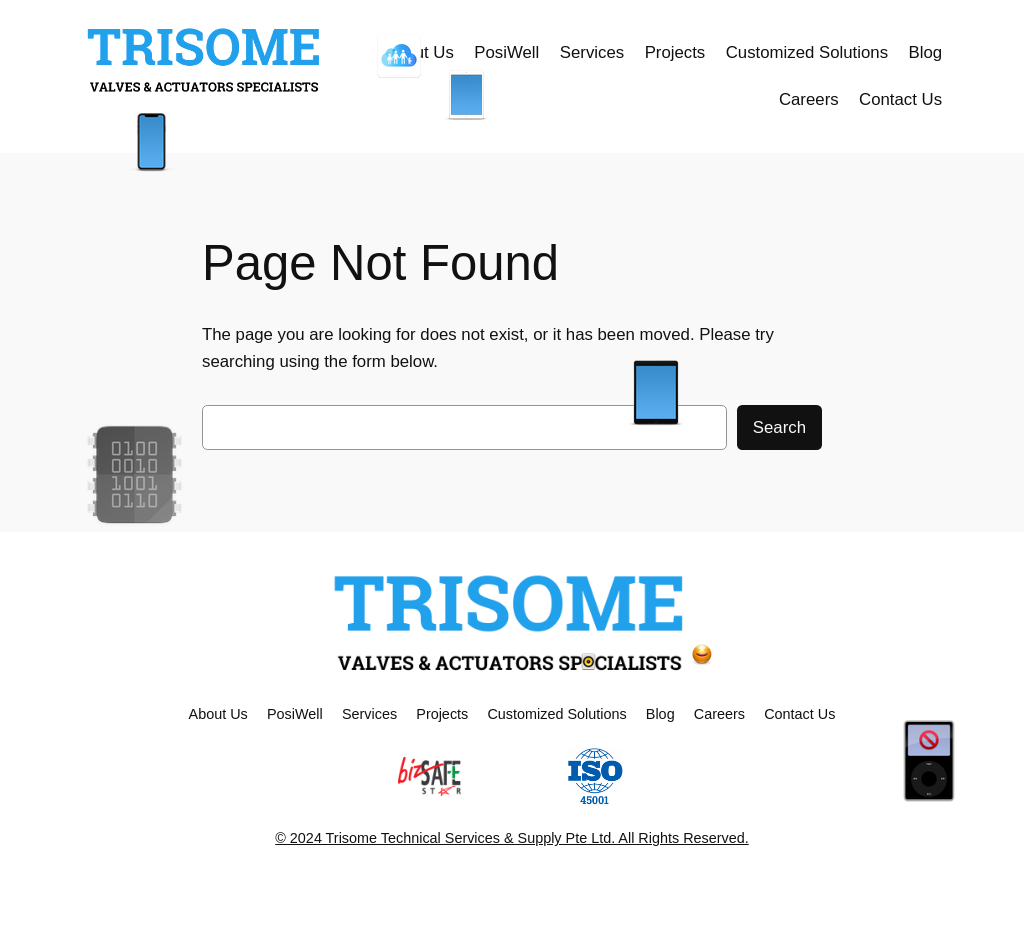 Image resolution: width=1024 pixels, height=932 pixels. What do you see at coordinates (656, 393) in the screenshot?
I see `manage connected iPad device` at bounding box center [656, 393].